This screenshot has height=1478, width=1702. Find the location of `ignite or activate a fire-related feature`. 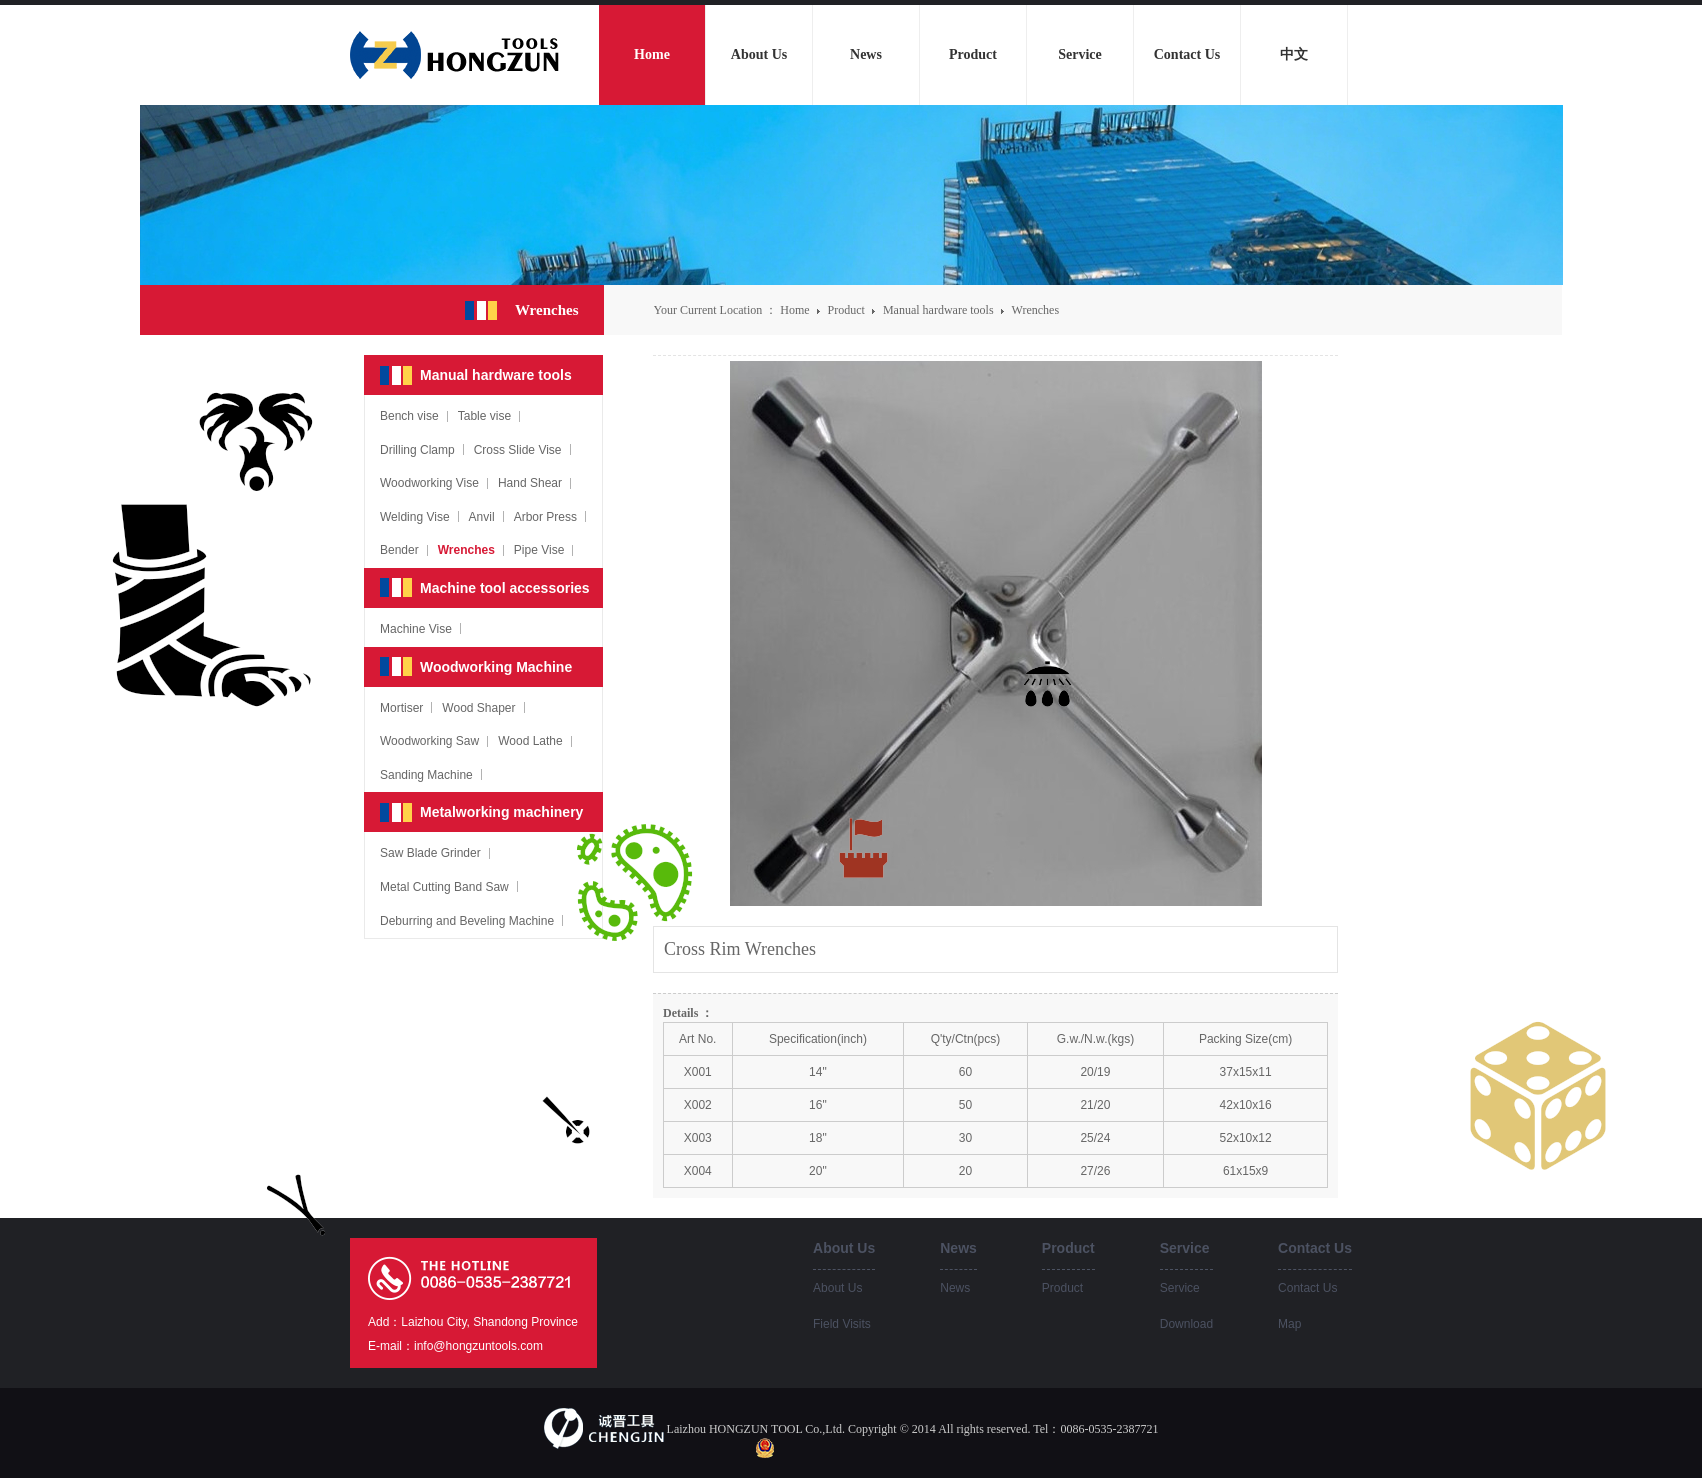

ignite or activate a fire-related feature is located at coordinates (255, 435).